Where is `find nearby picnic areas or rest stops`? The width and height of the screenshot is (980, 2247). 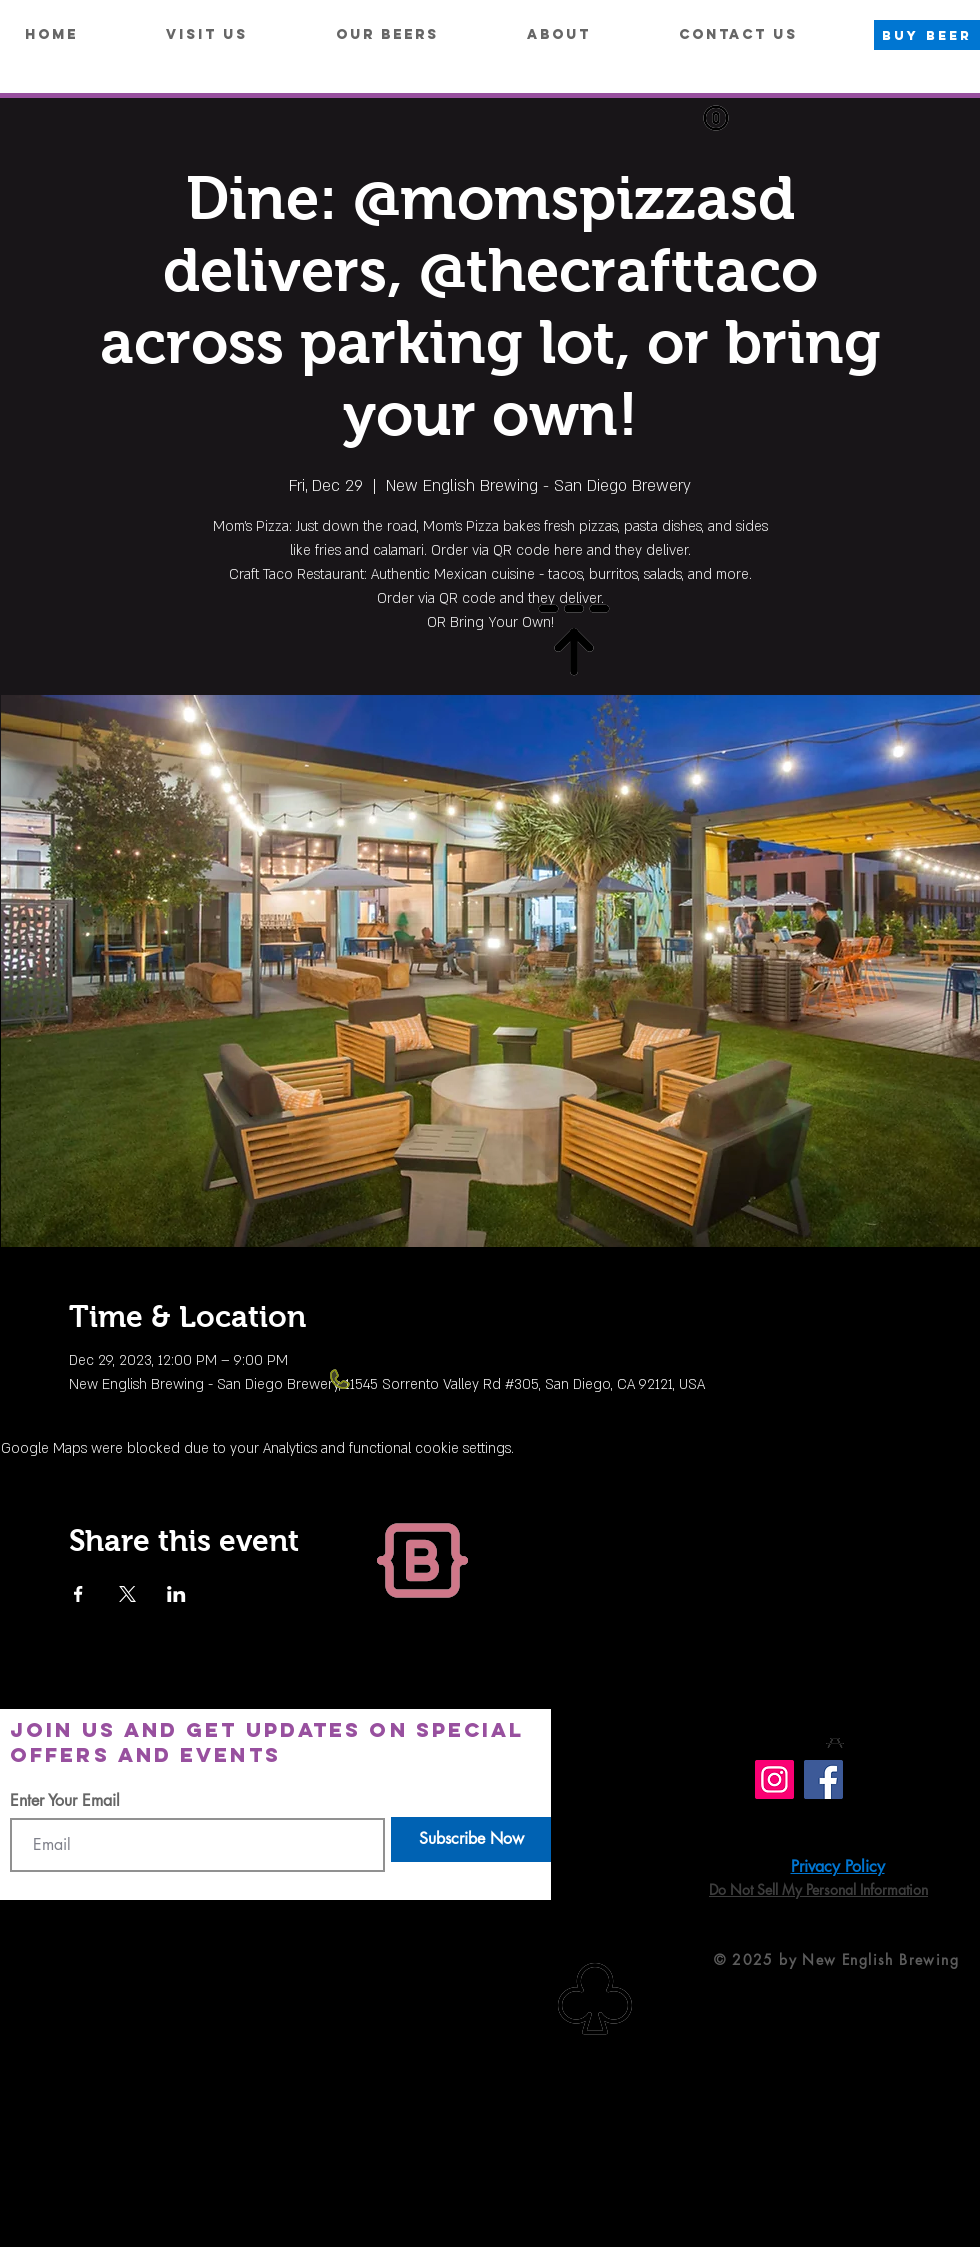 find nearby picnic areas or rest stops is located at coordinates (835, 1743).